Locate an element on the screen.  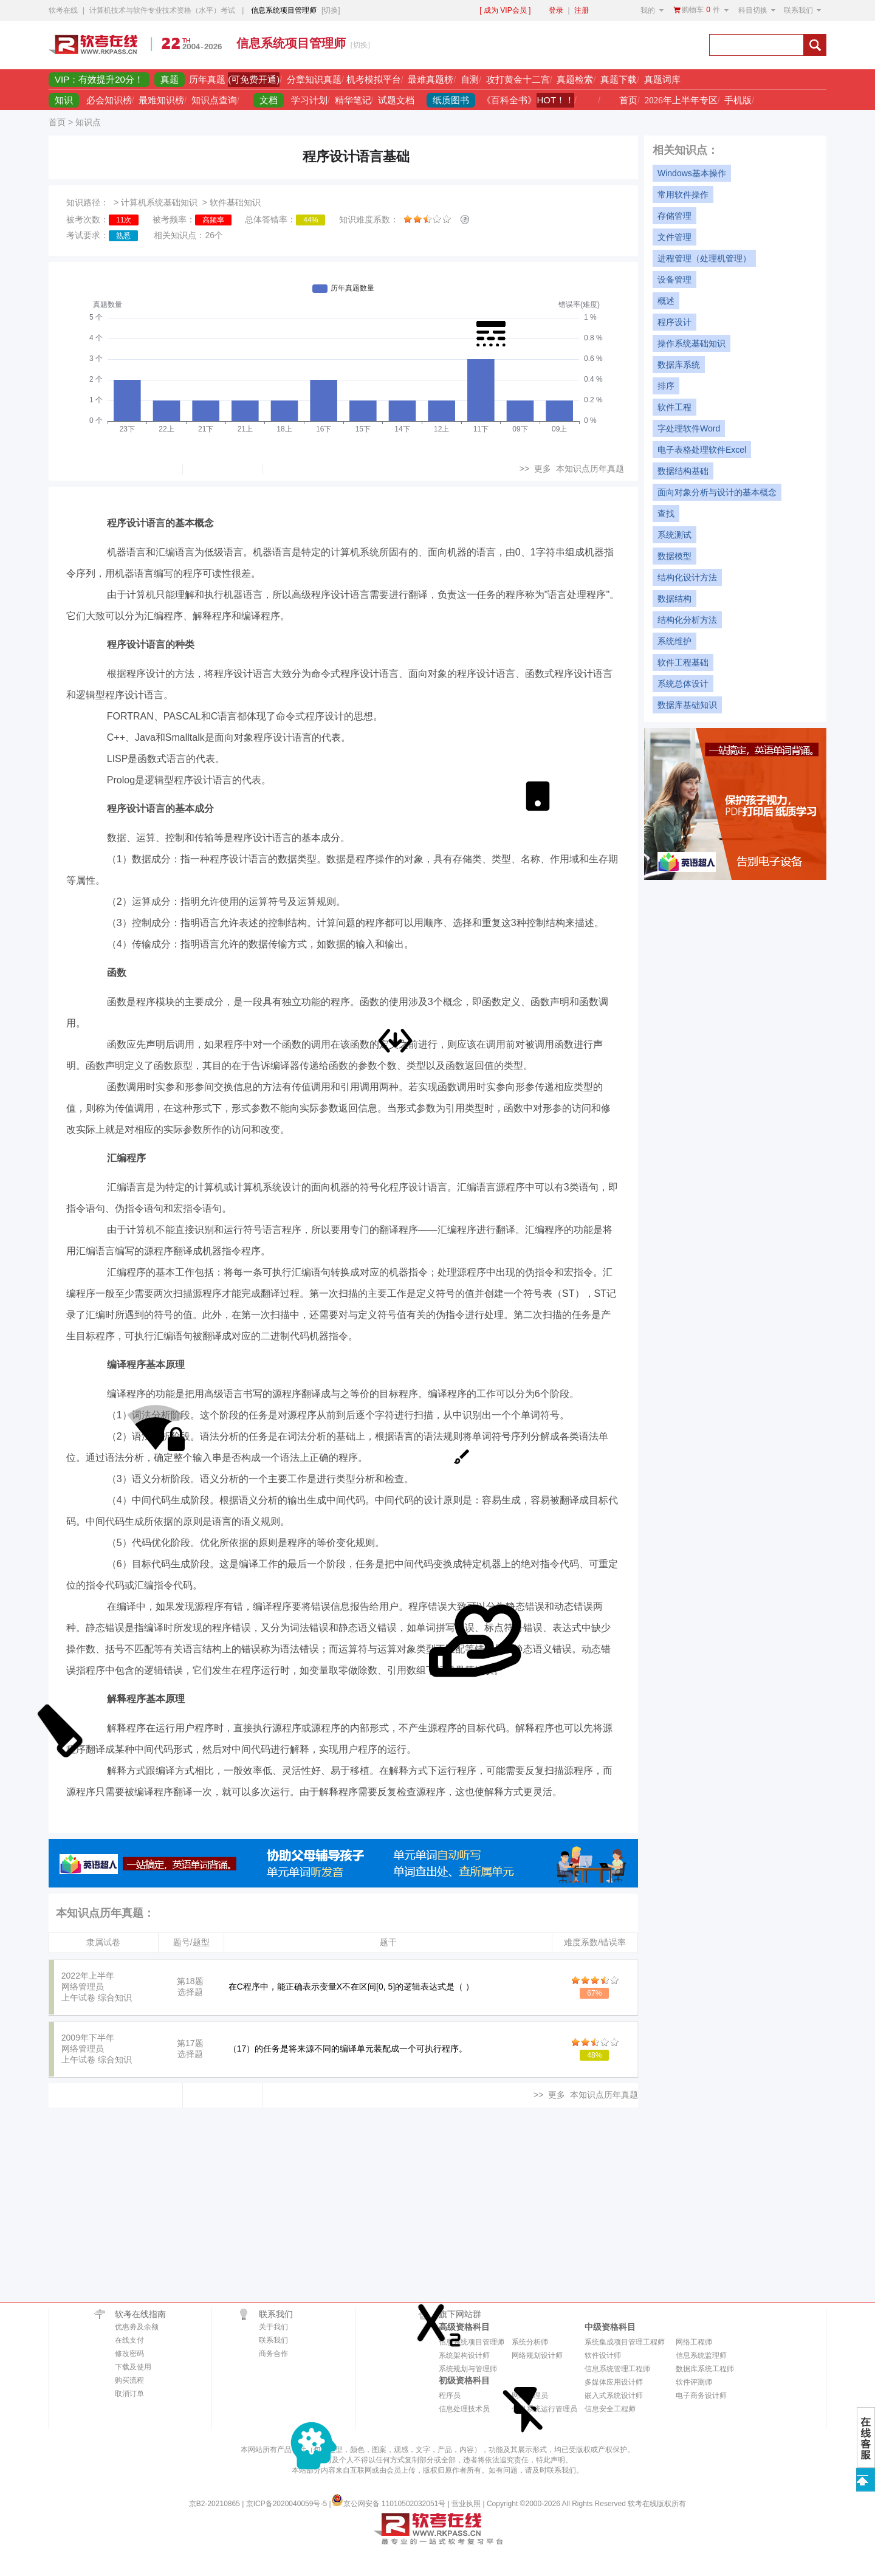
access tablet device settings is located at coordinates (538, 796).